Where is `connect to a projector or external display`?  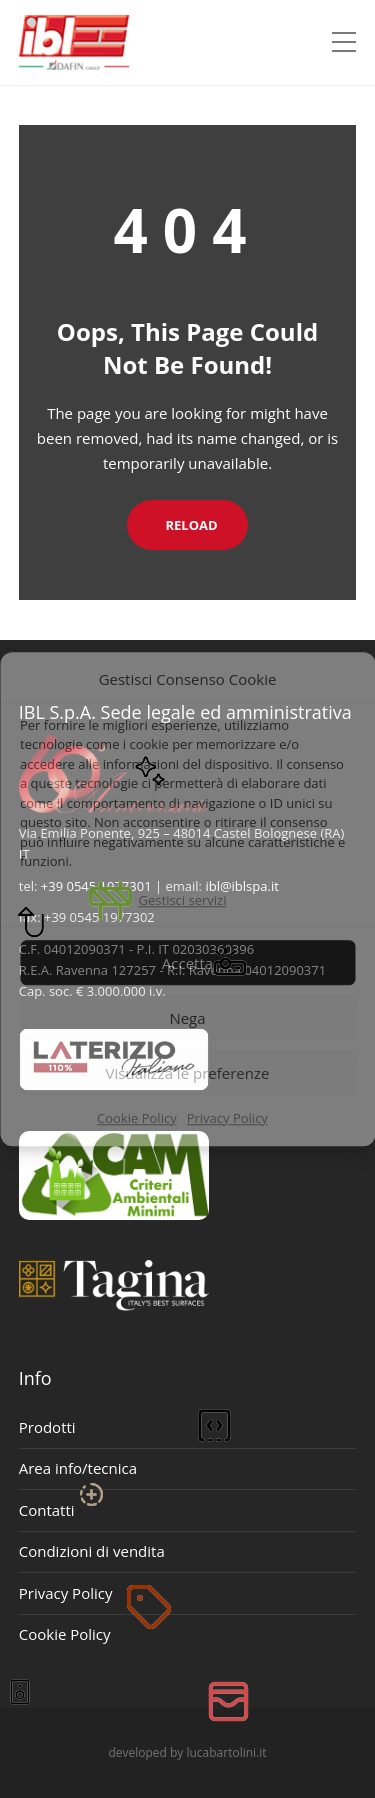
connect to a projector or external display is located at coordinates (230, 962).